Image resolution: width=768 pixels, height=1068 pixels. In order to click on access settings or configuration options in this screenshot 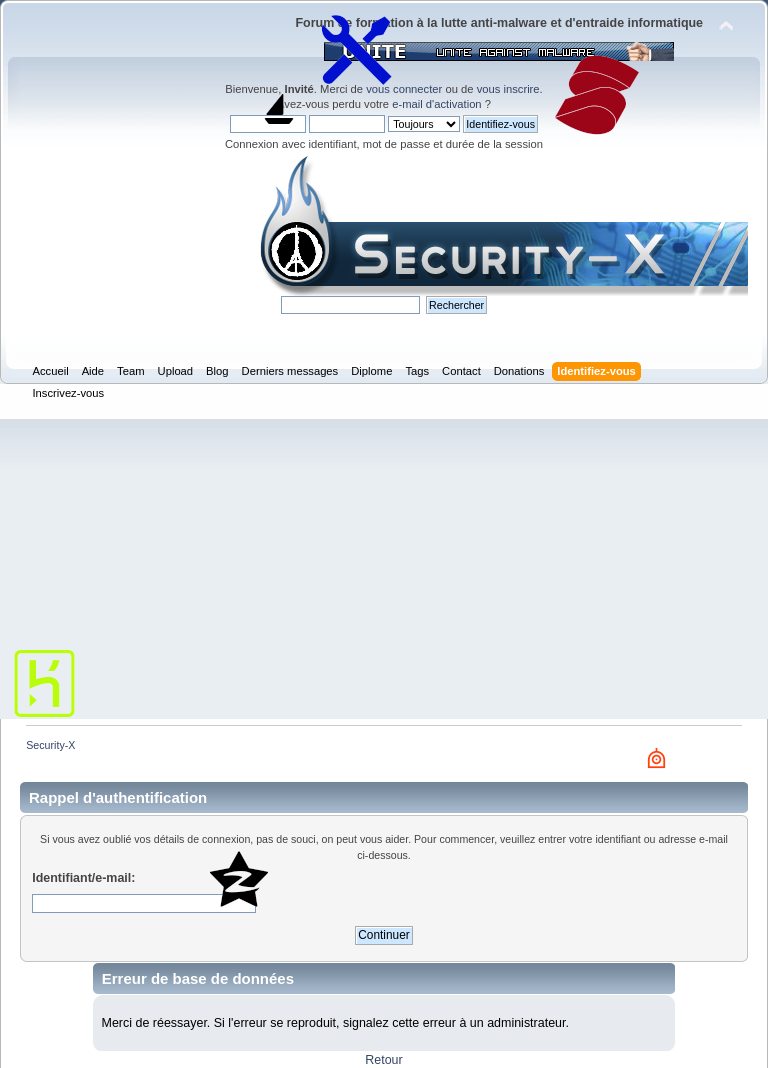, I will do `click(357, 50)`.